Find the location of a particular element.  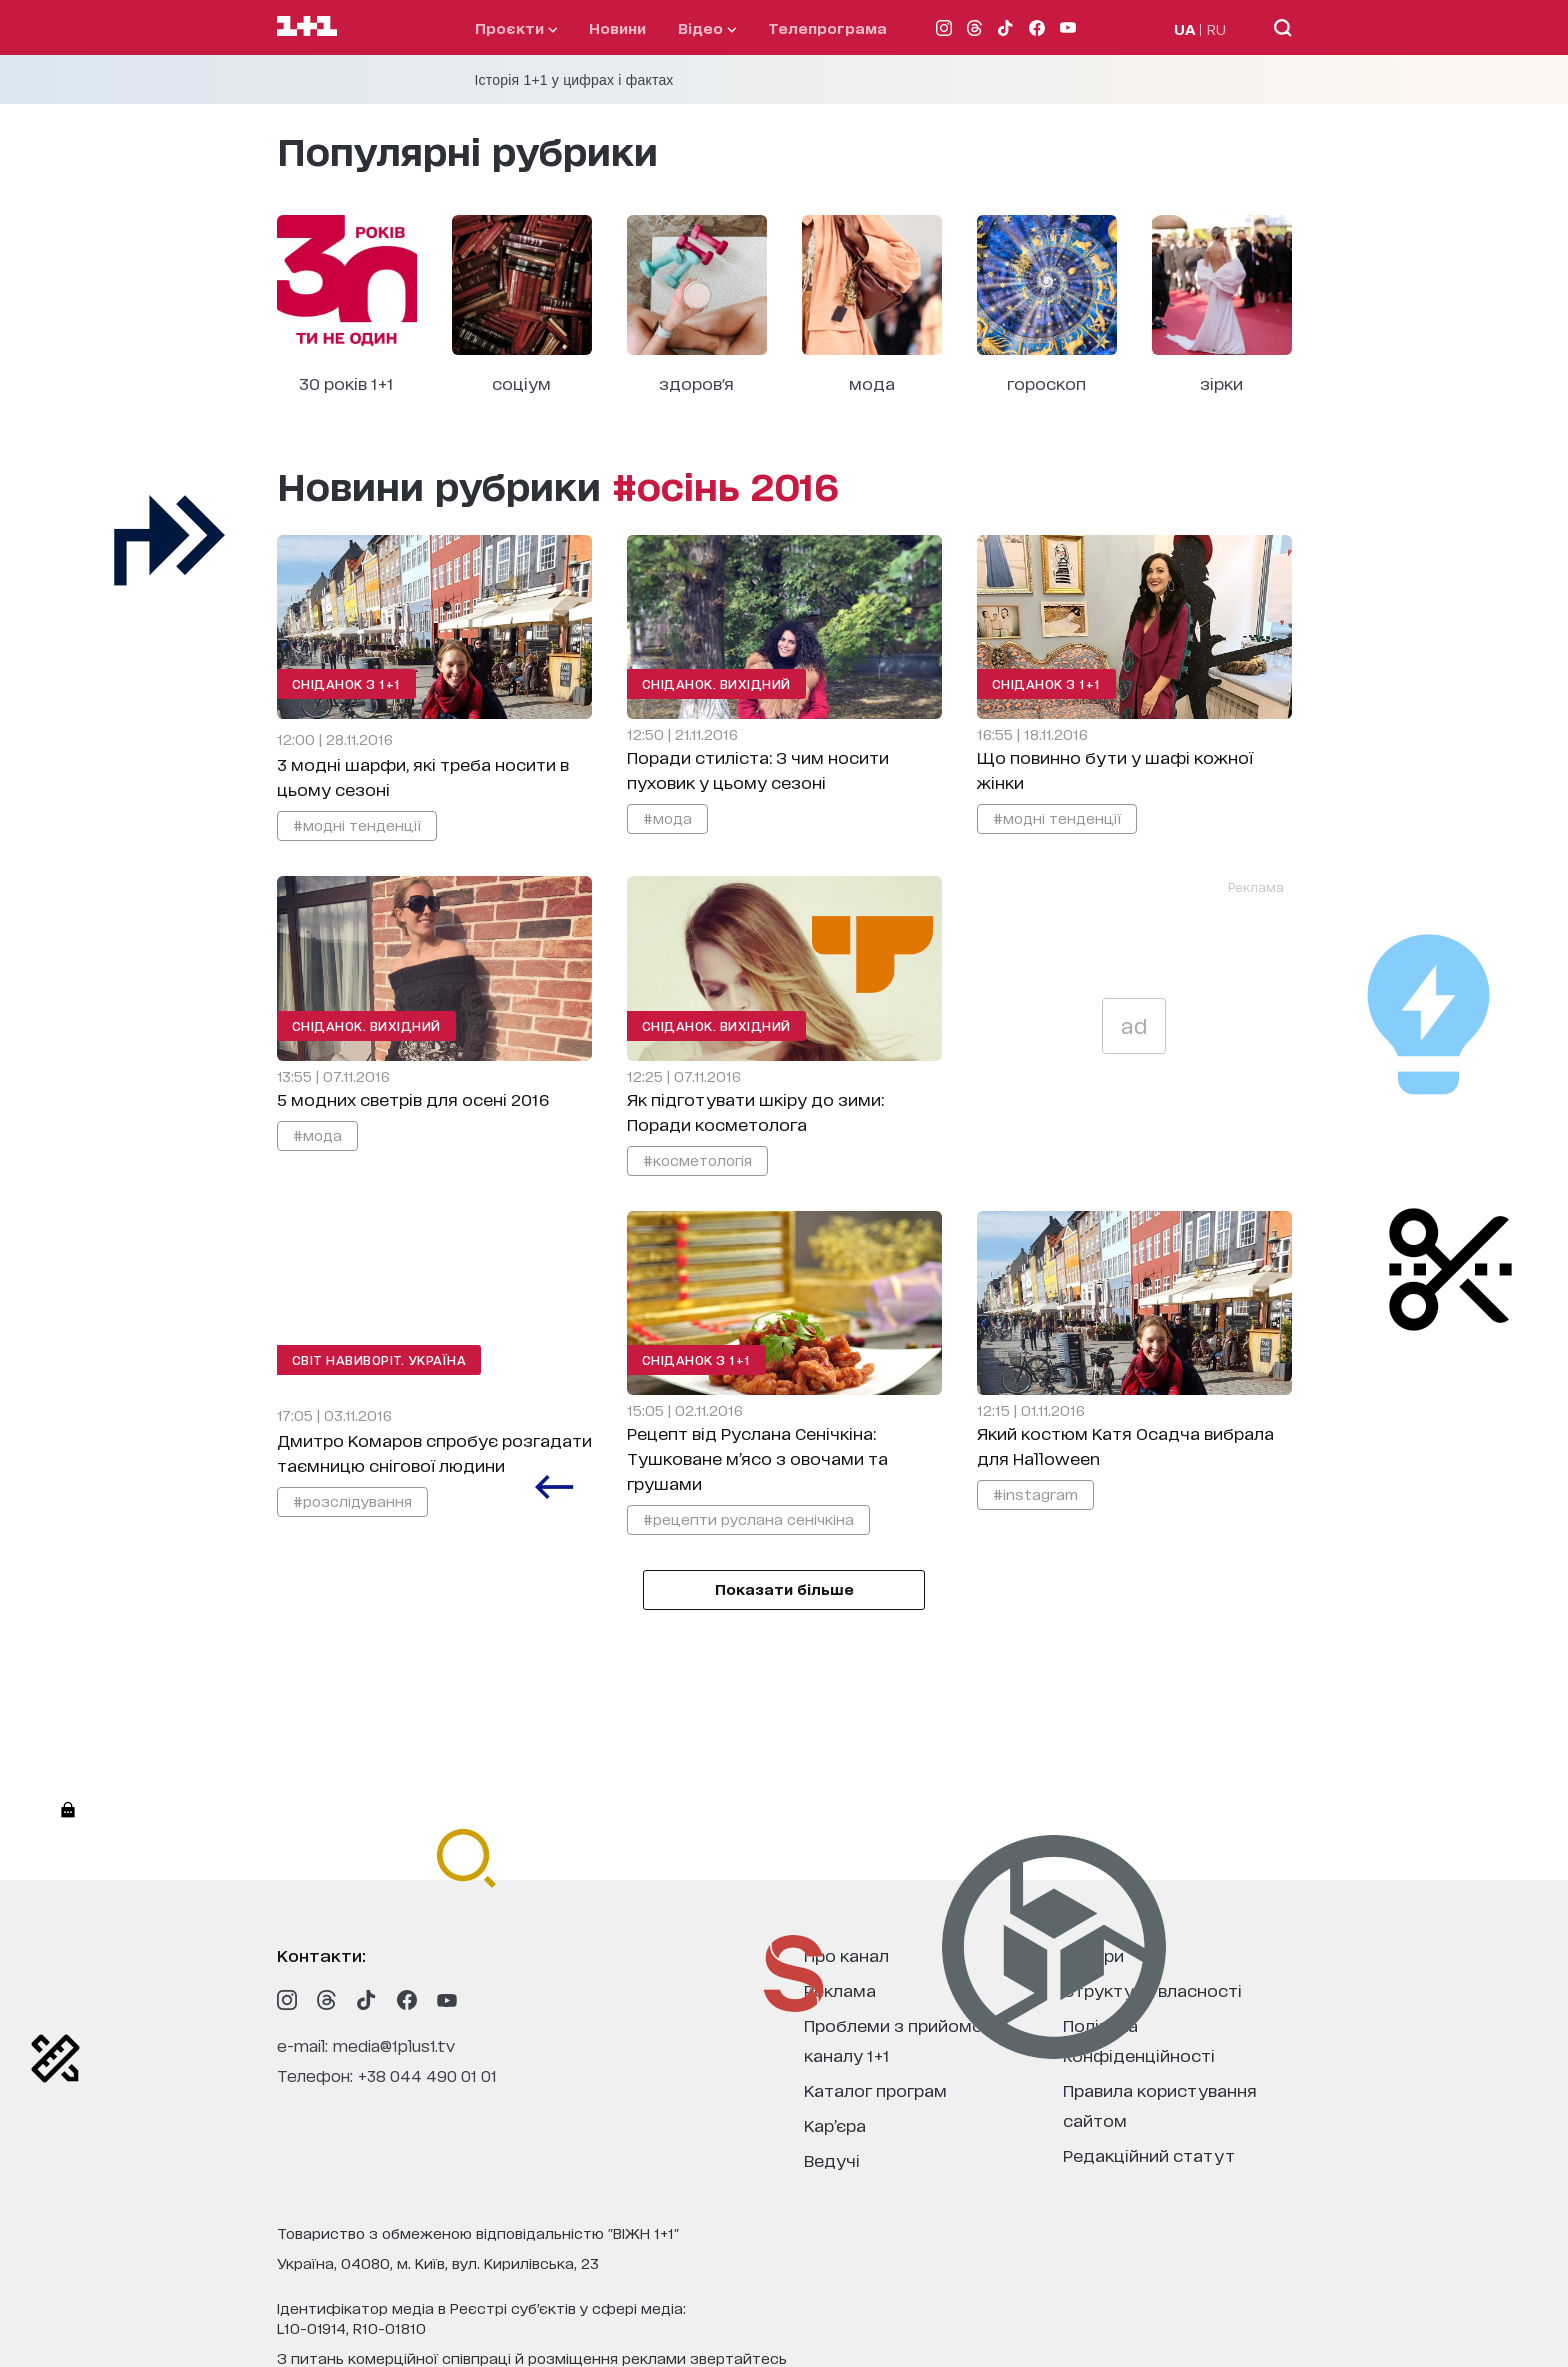

access quick ideas or tips is located at coordinates (1428, 1010).